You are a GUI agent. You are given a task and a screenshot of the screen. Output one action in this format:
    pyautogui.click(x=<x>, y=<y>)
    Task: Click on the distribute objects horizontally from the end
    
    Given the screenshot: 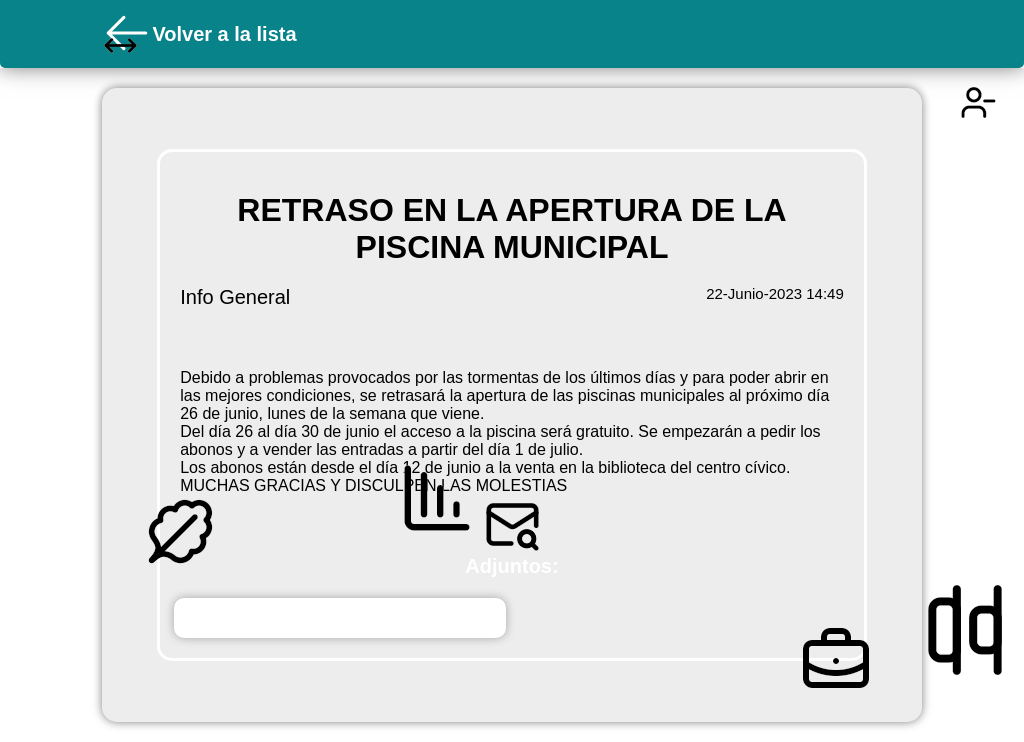 What is the action you would take?
    pyautogui.click(x=965, y=630)
    